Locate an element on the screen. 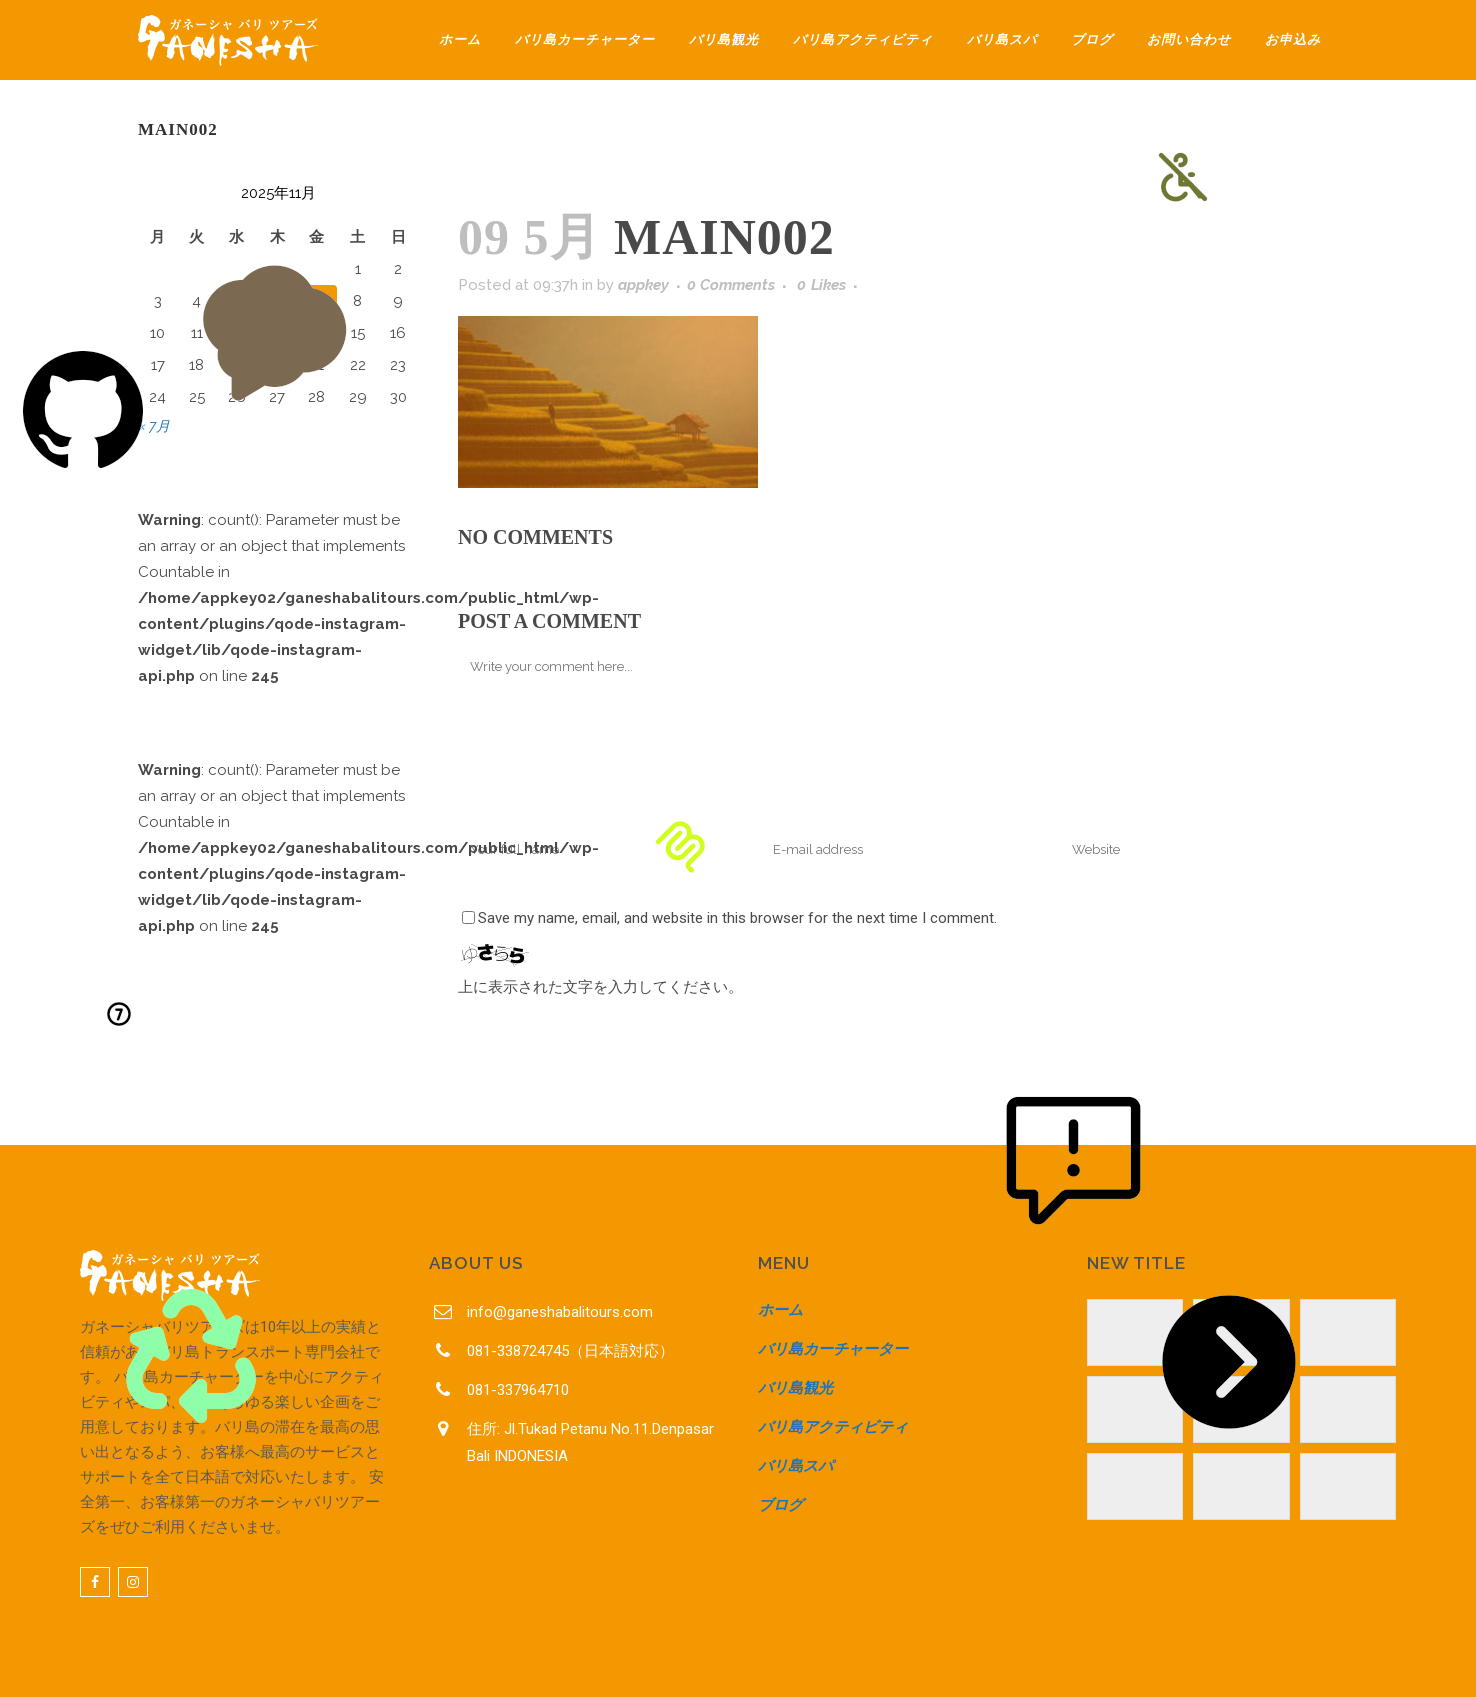 Image resolution: width=1476 pixels, height=1697 pixels. report an issue or problem is located at coordinates (1073, 1157).